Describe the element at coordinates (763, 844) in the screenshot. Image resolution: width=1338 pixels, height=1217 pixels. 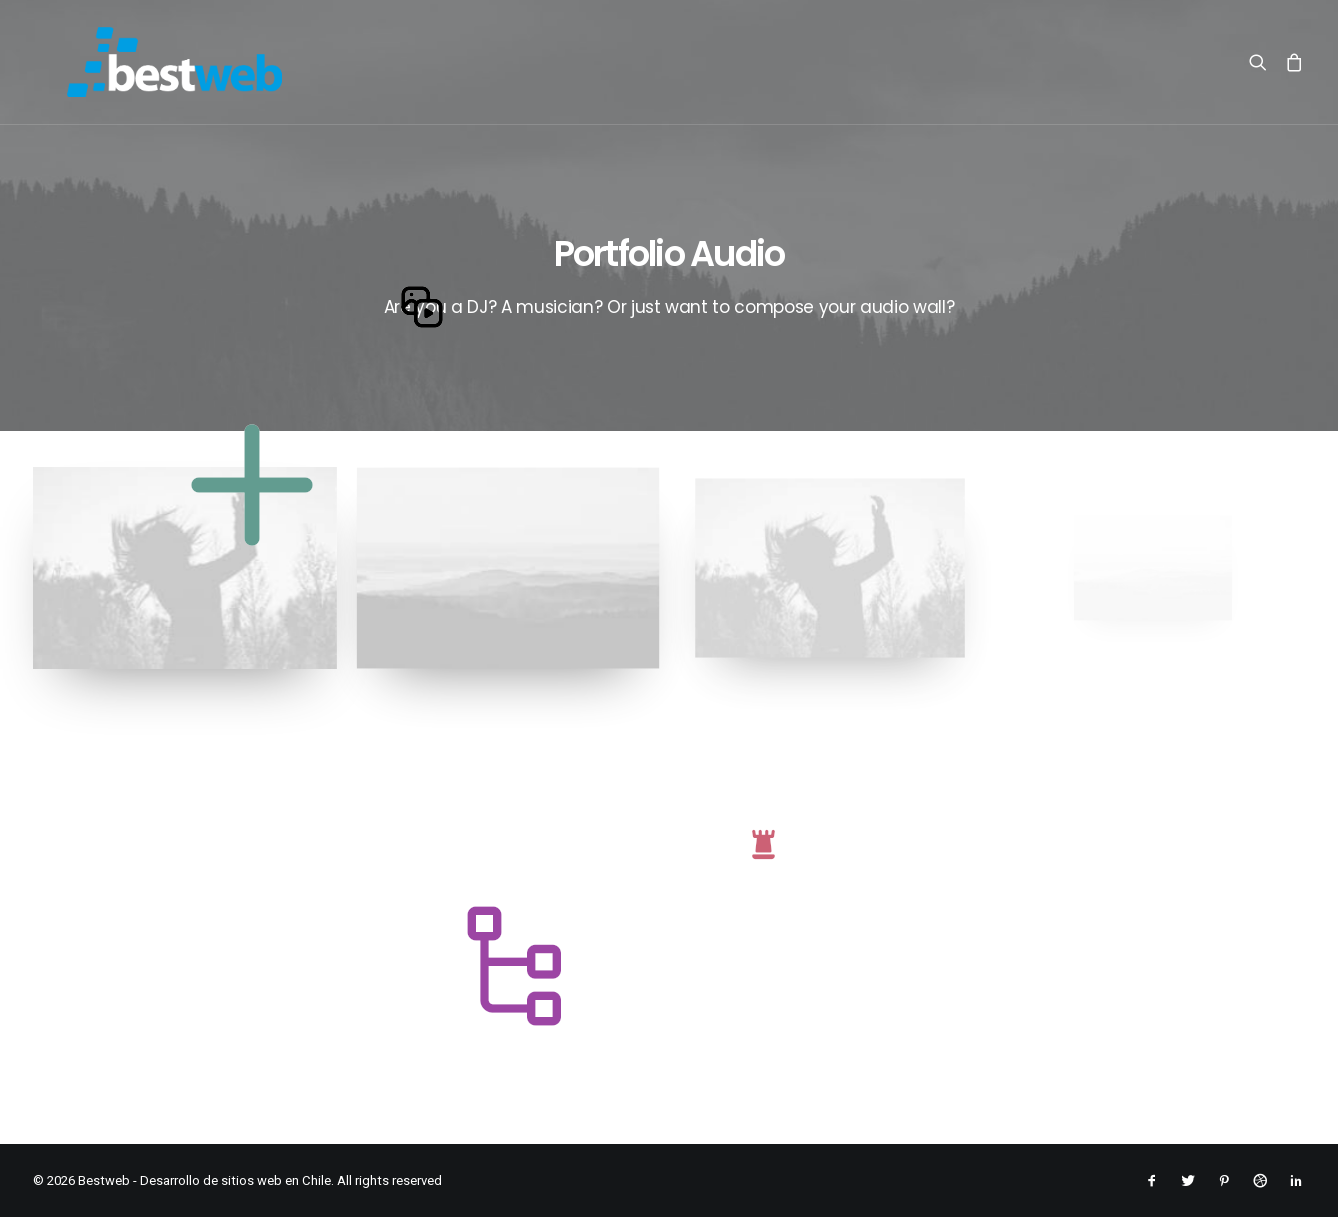
I see `play chess or access board games` at that location.